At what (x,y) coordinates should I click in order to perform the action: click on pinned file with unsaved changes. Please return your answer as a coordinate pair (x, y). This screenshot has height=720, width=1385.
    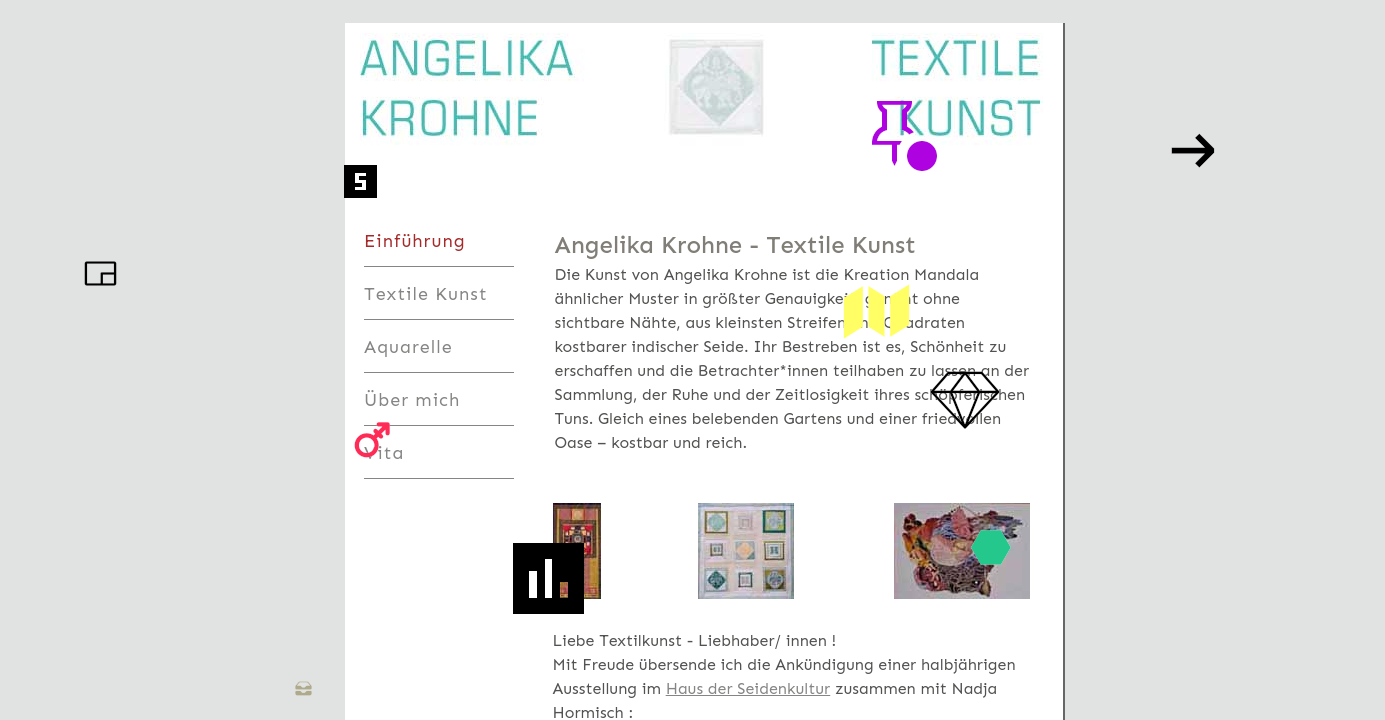
    Looking at the image, I should click on (897, 131).